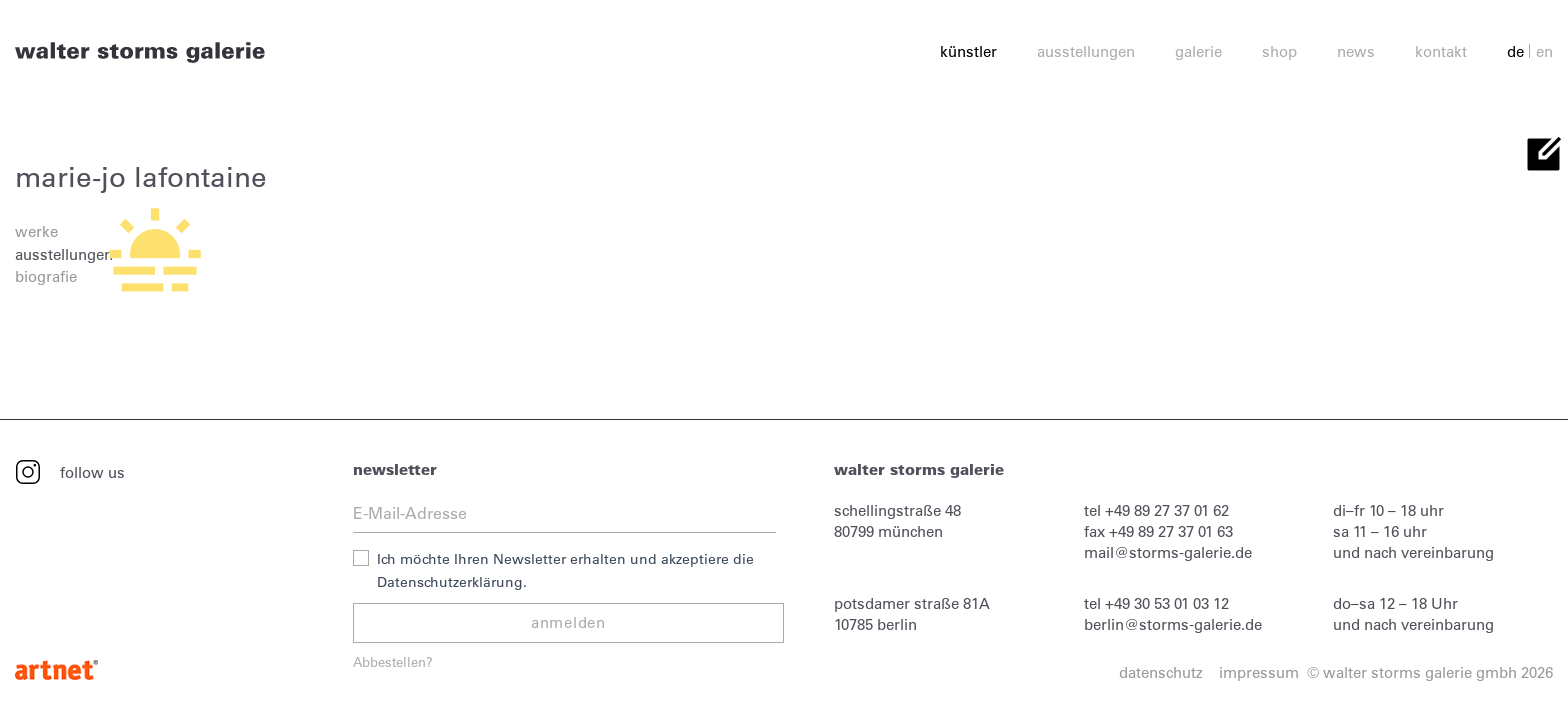 The height and width of the screenshot is (720, 1568). I want to click on edit or compose a new document, so click(1543, 154).